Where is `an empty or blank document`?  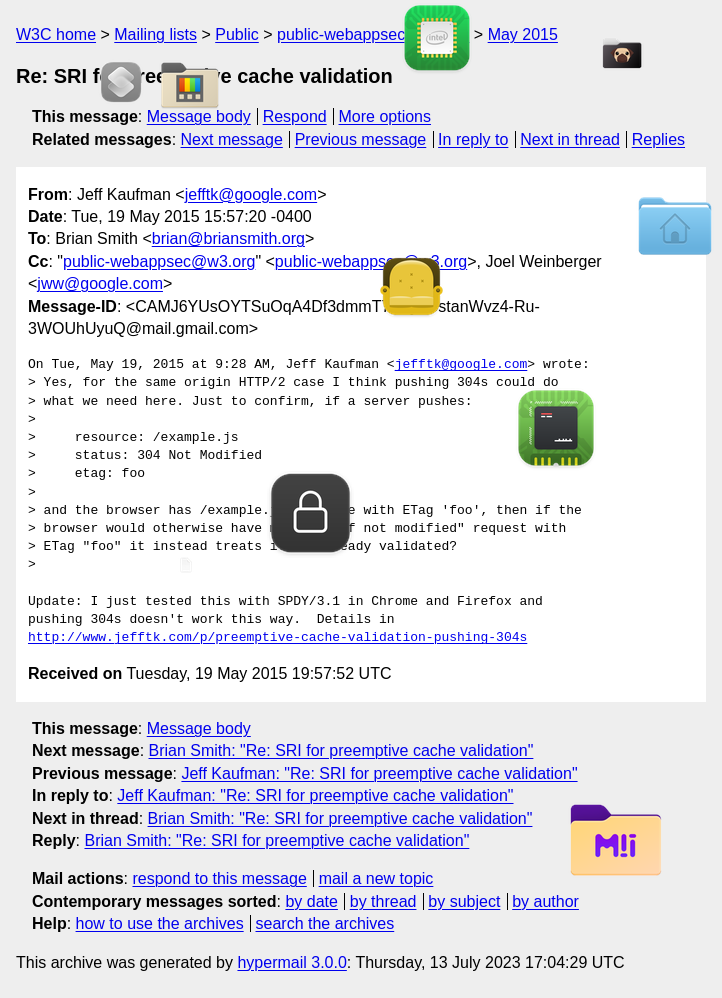 an empty or blank document is located at coordinates (186, 565).